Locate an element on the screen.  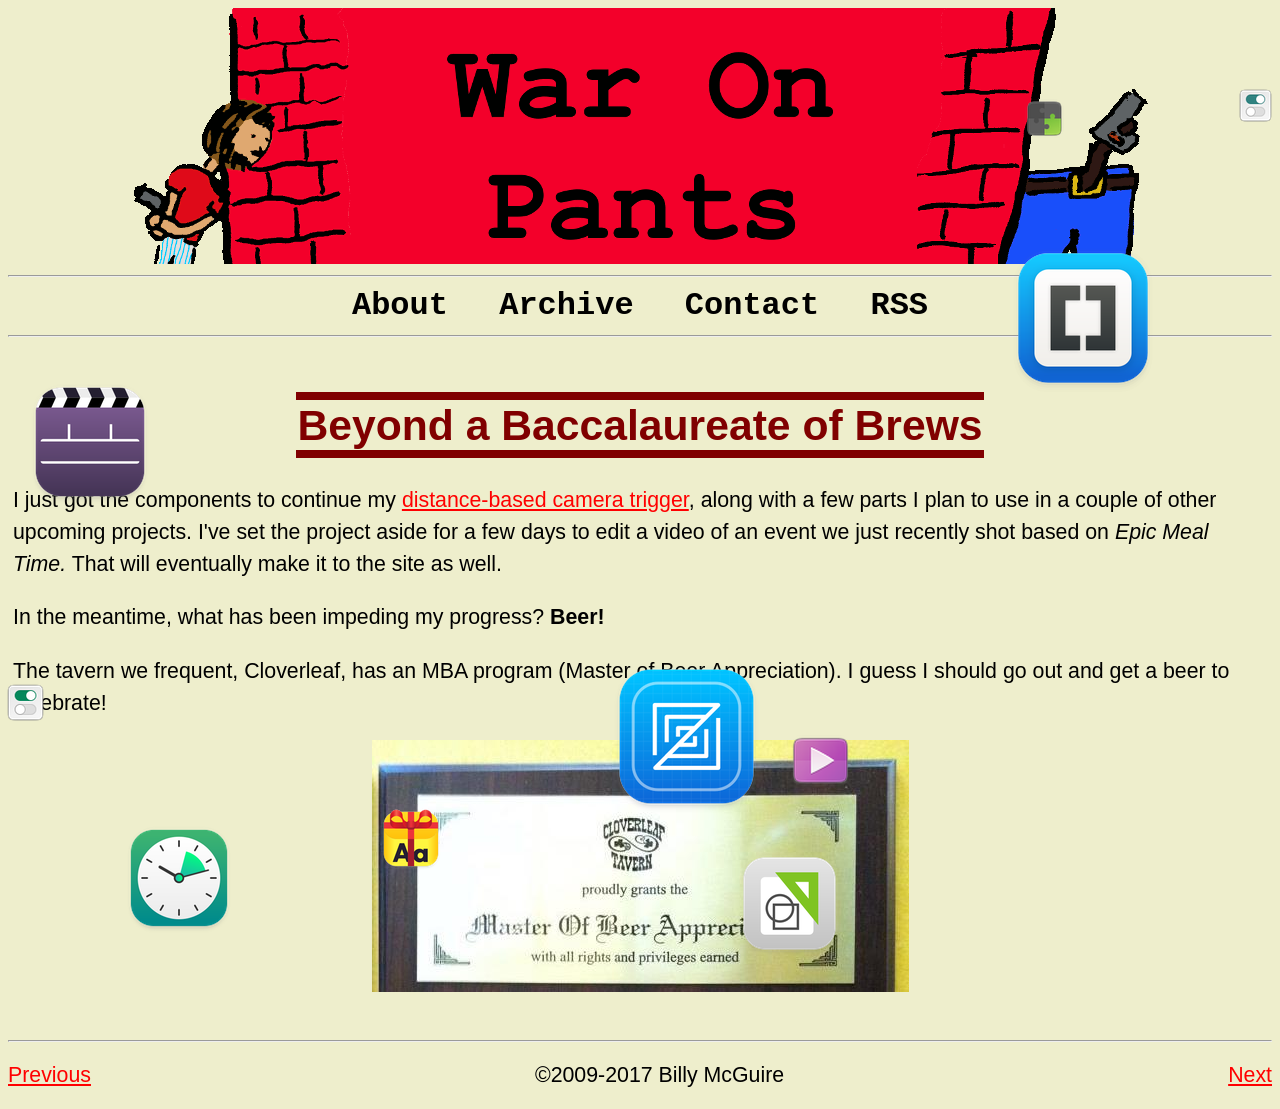
open system settings or preferences is located at coordinates (25, 702).